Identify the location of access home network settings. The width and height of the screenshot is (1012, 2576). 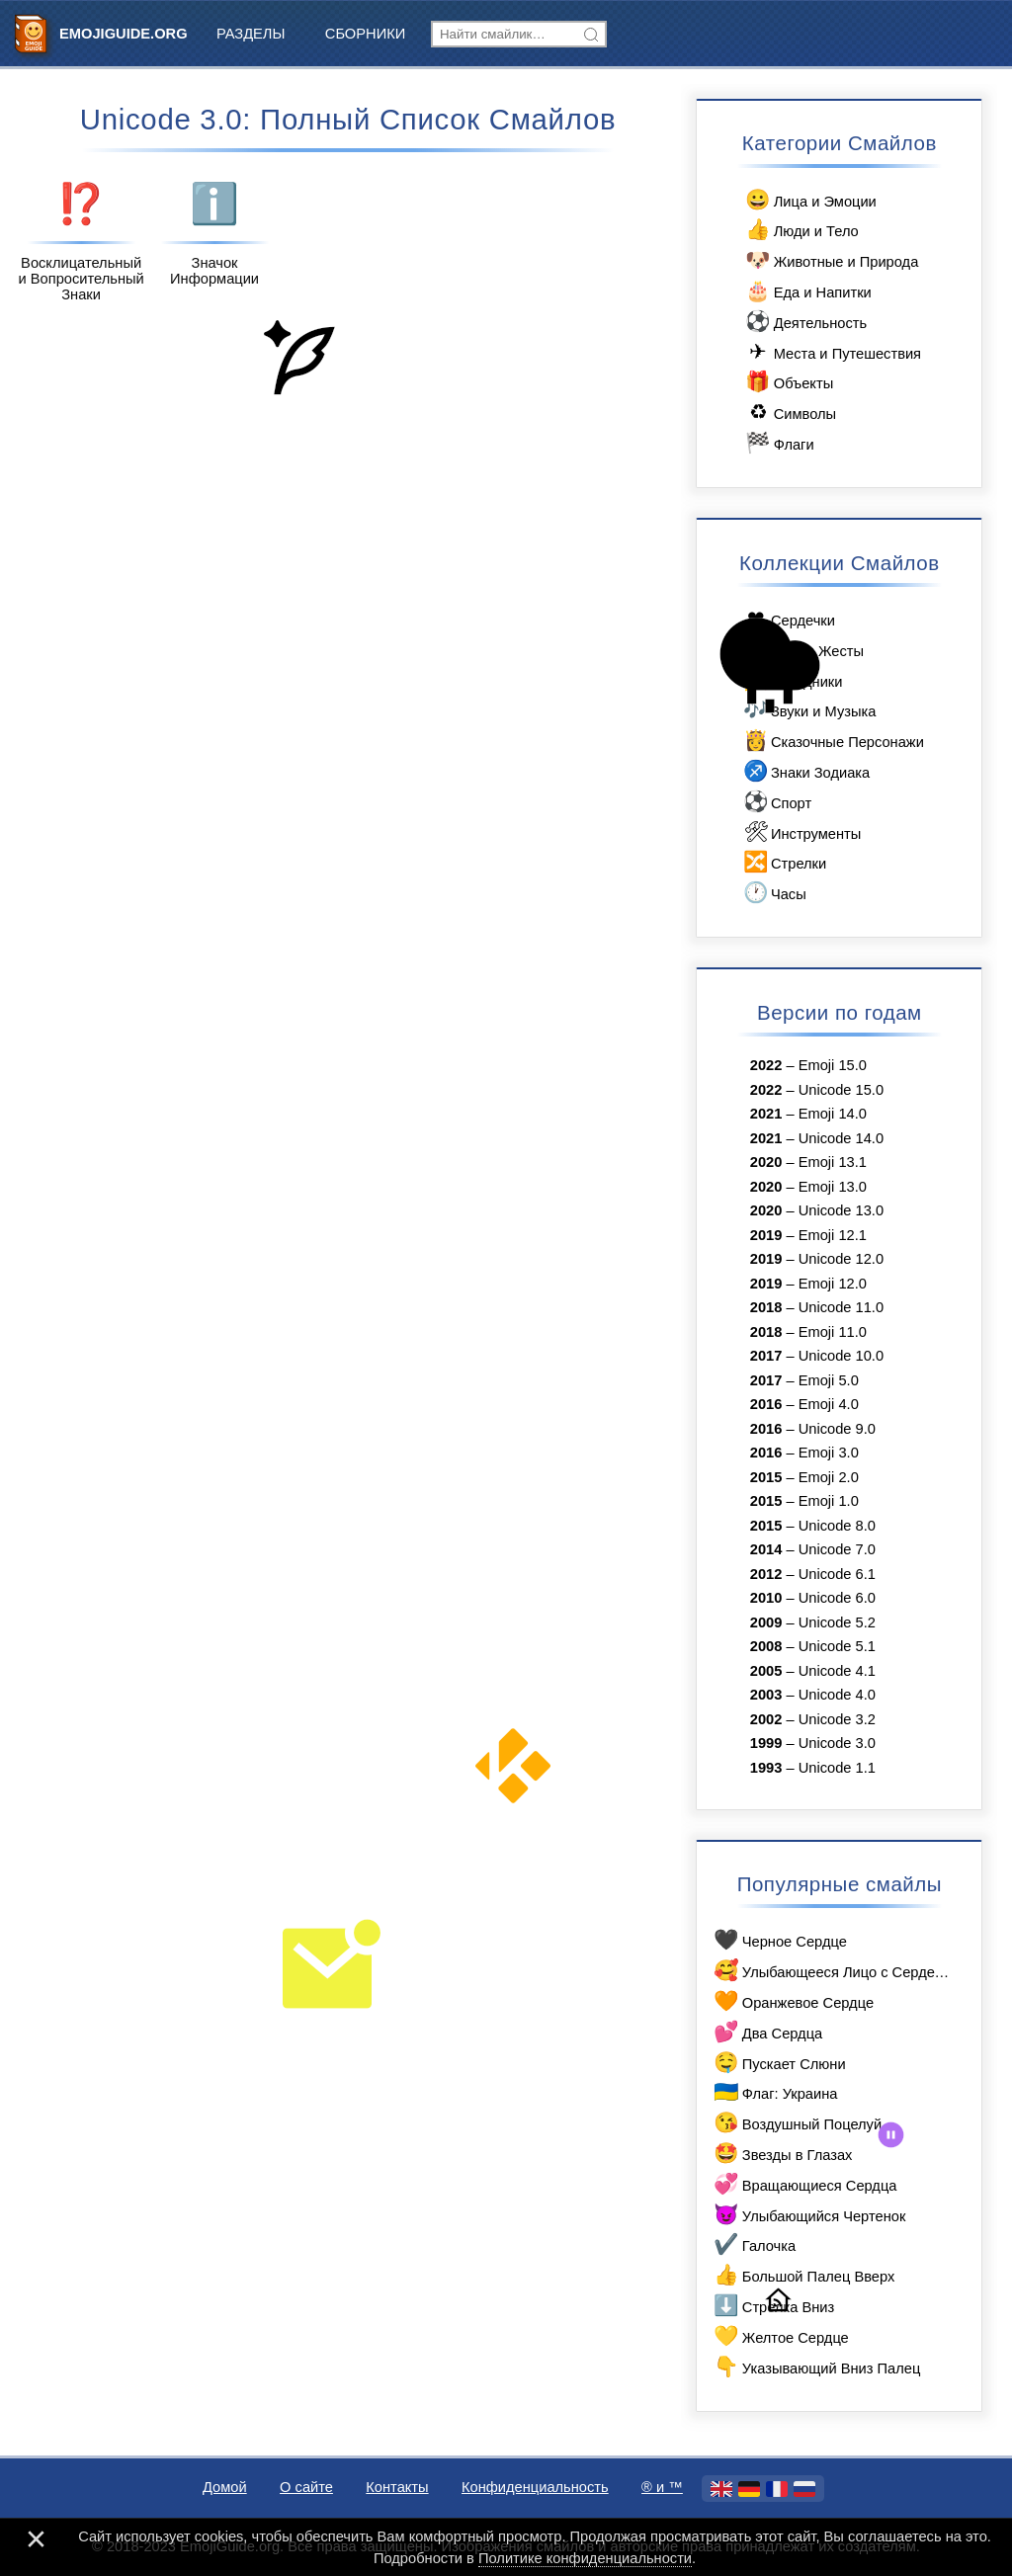
(778, 2300).